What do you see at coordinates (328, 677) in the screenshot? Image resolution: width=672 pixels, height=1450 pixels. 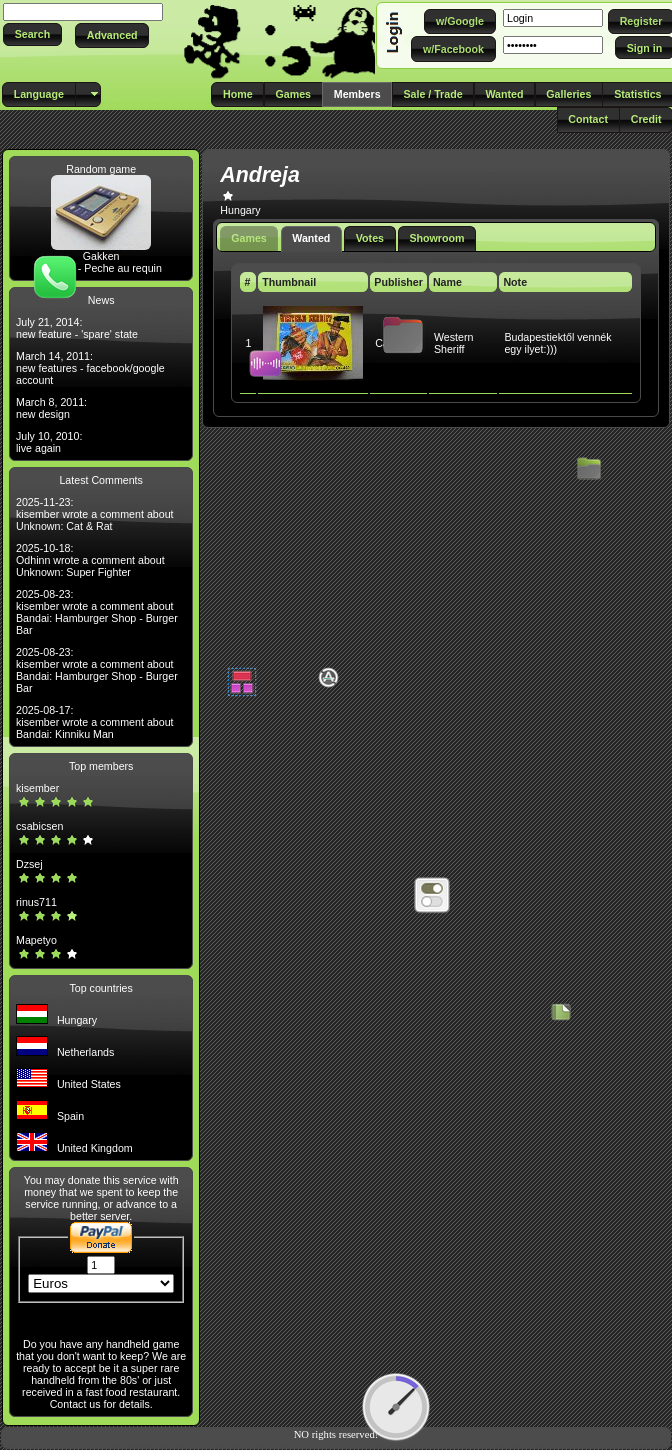 I see `check for available software updates` at bounding box center [328, 677].